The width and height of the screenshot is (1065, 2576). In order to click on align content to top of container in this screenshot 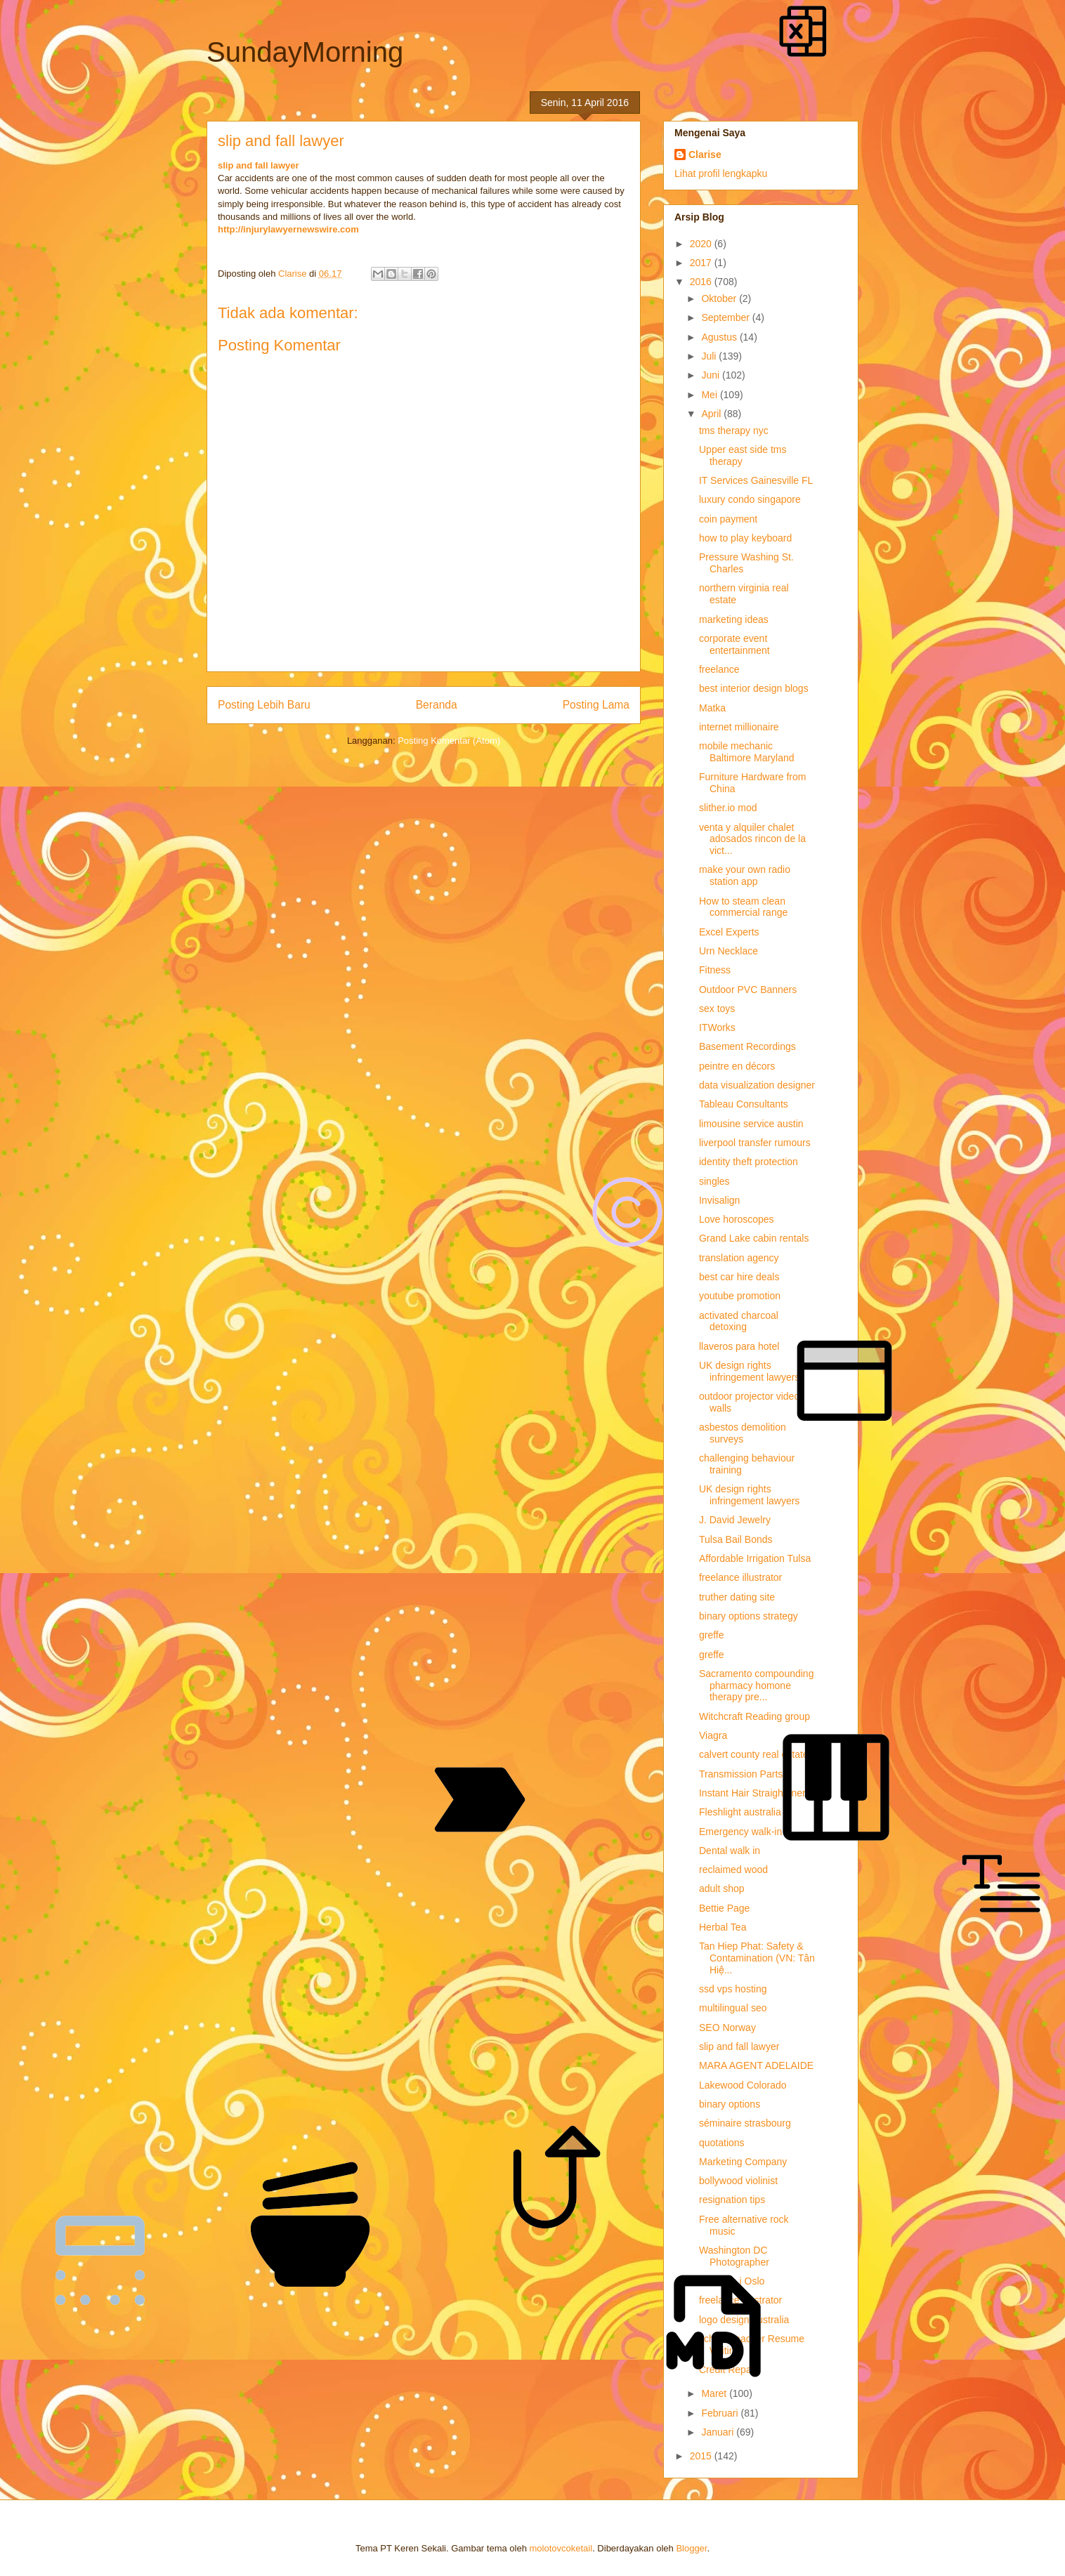, I will do `click(100, 2260)`.